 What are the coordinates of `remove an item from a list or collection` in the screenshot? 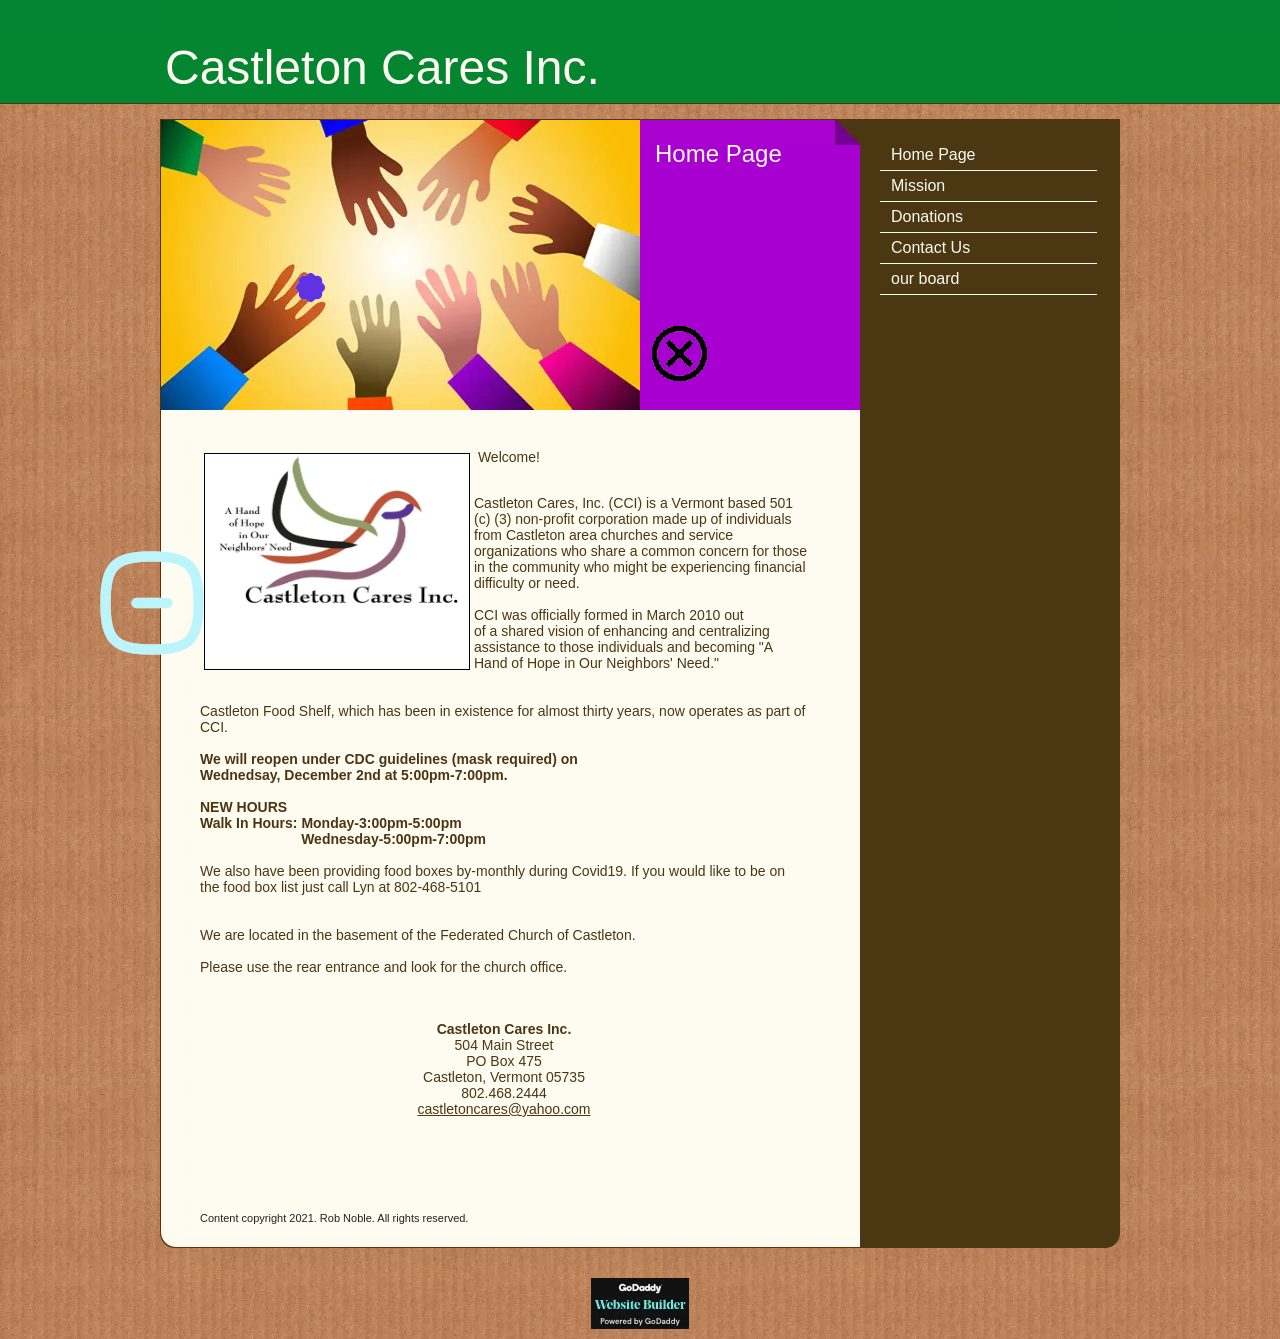 It's located at (152, 603).